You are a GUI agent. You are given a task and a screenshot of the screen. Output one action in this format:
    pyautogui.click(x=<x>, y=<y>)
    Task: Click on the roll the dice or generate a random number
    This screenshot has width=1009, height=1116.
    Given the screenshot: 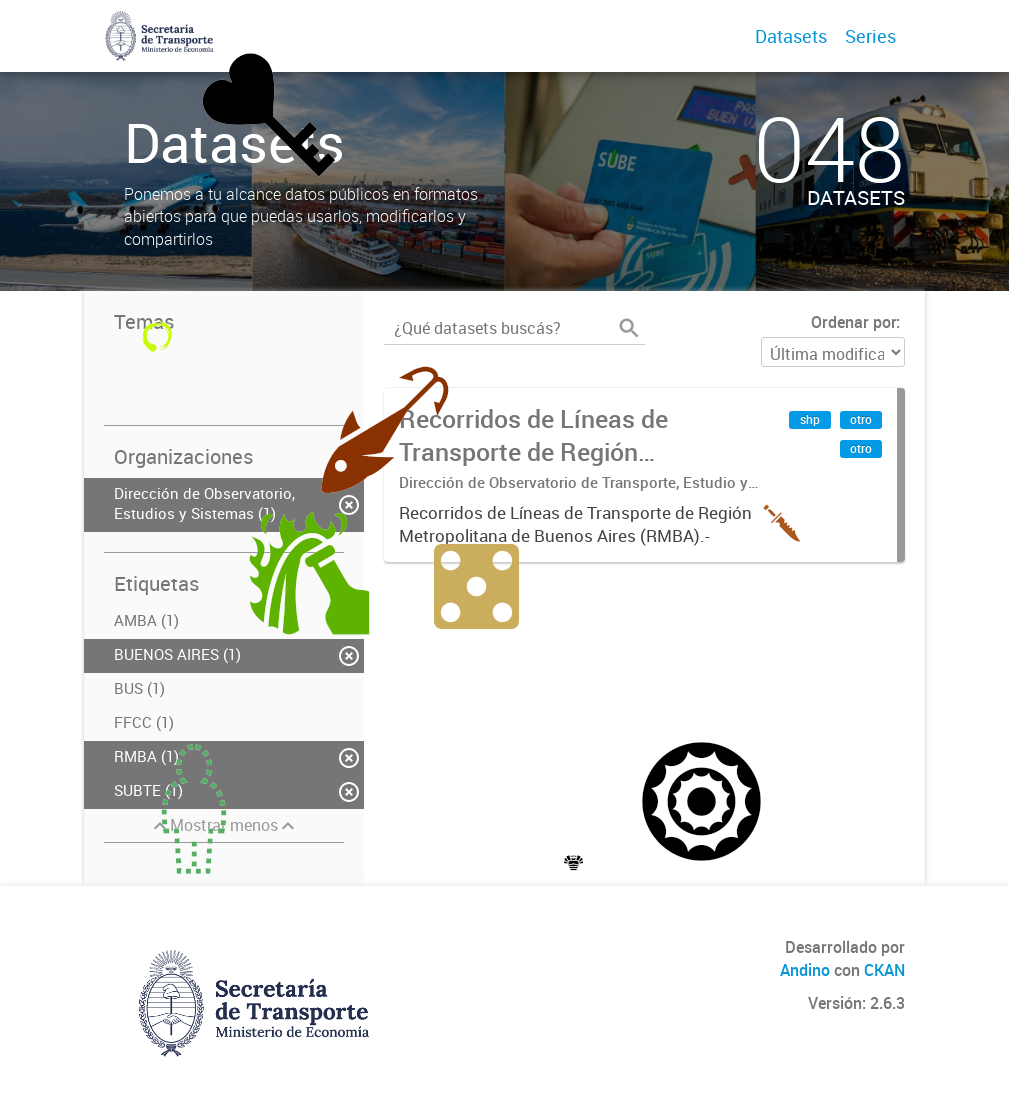 What is the action you would take?
    pyautogui.click(x=476, y=586)
    